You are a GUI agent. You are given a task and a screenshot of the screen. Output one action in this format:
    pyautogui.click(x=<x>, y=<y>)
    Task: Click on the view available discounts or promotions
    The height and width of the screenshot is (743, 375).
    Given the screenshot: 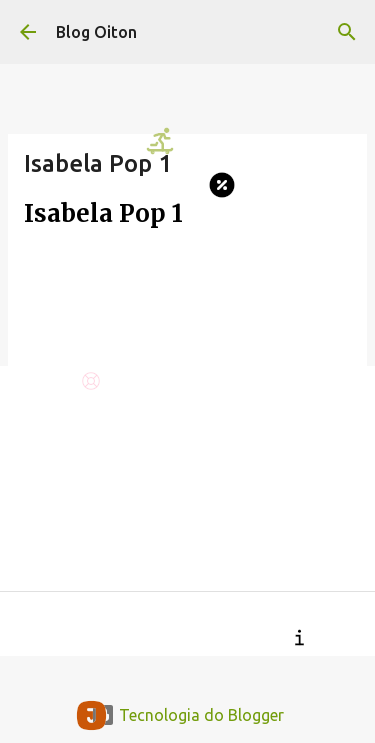 What is the action you would take?
    pyautogui.click(x=222, y=185)
    